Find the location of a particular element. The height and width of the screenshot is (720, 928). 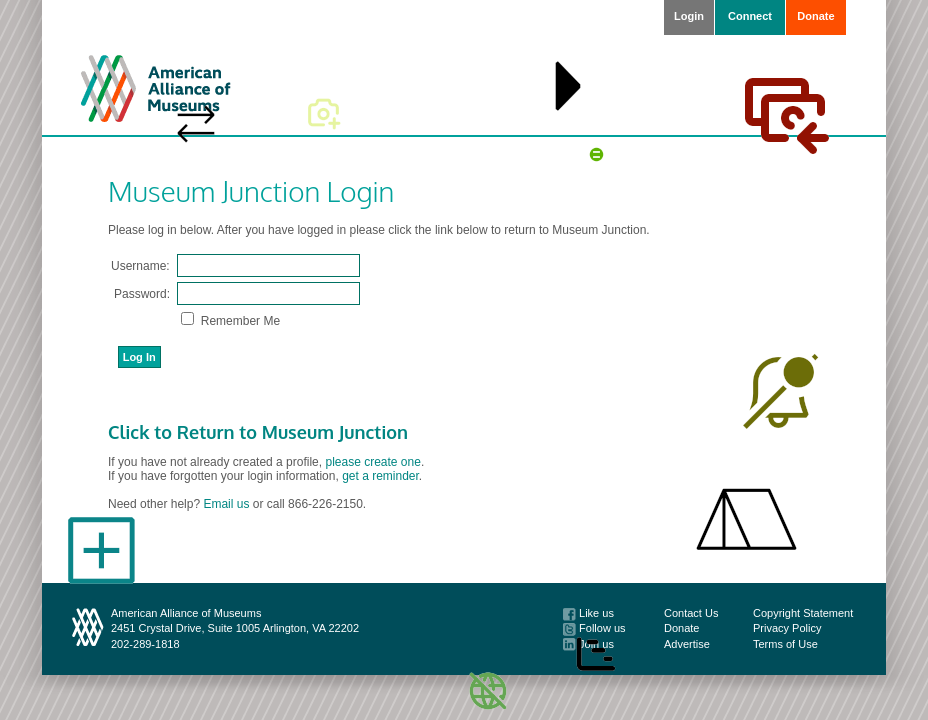

request a refund or money back is located at coordinates (785, 110).